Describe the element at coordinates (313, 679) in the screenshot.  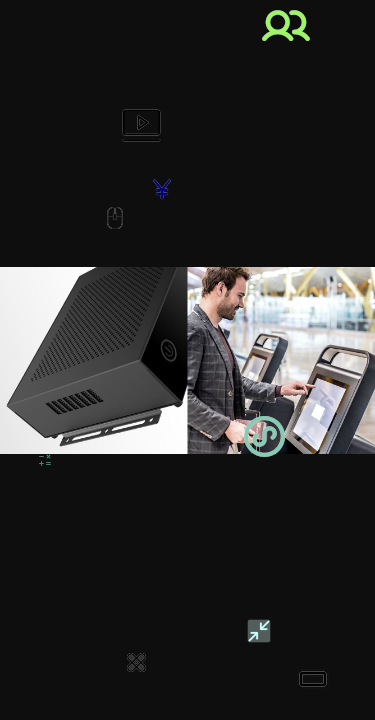
I see `crop image to 7:5 aspect ratio` at that location.